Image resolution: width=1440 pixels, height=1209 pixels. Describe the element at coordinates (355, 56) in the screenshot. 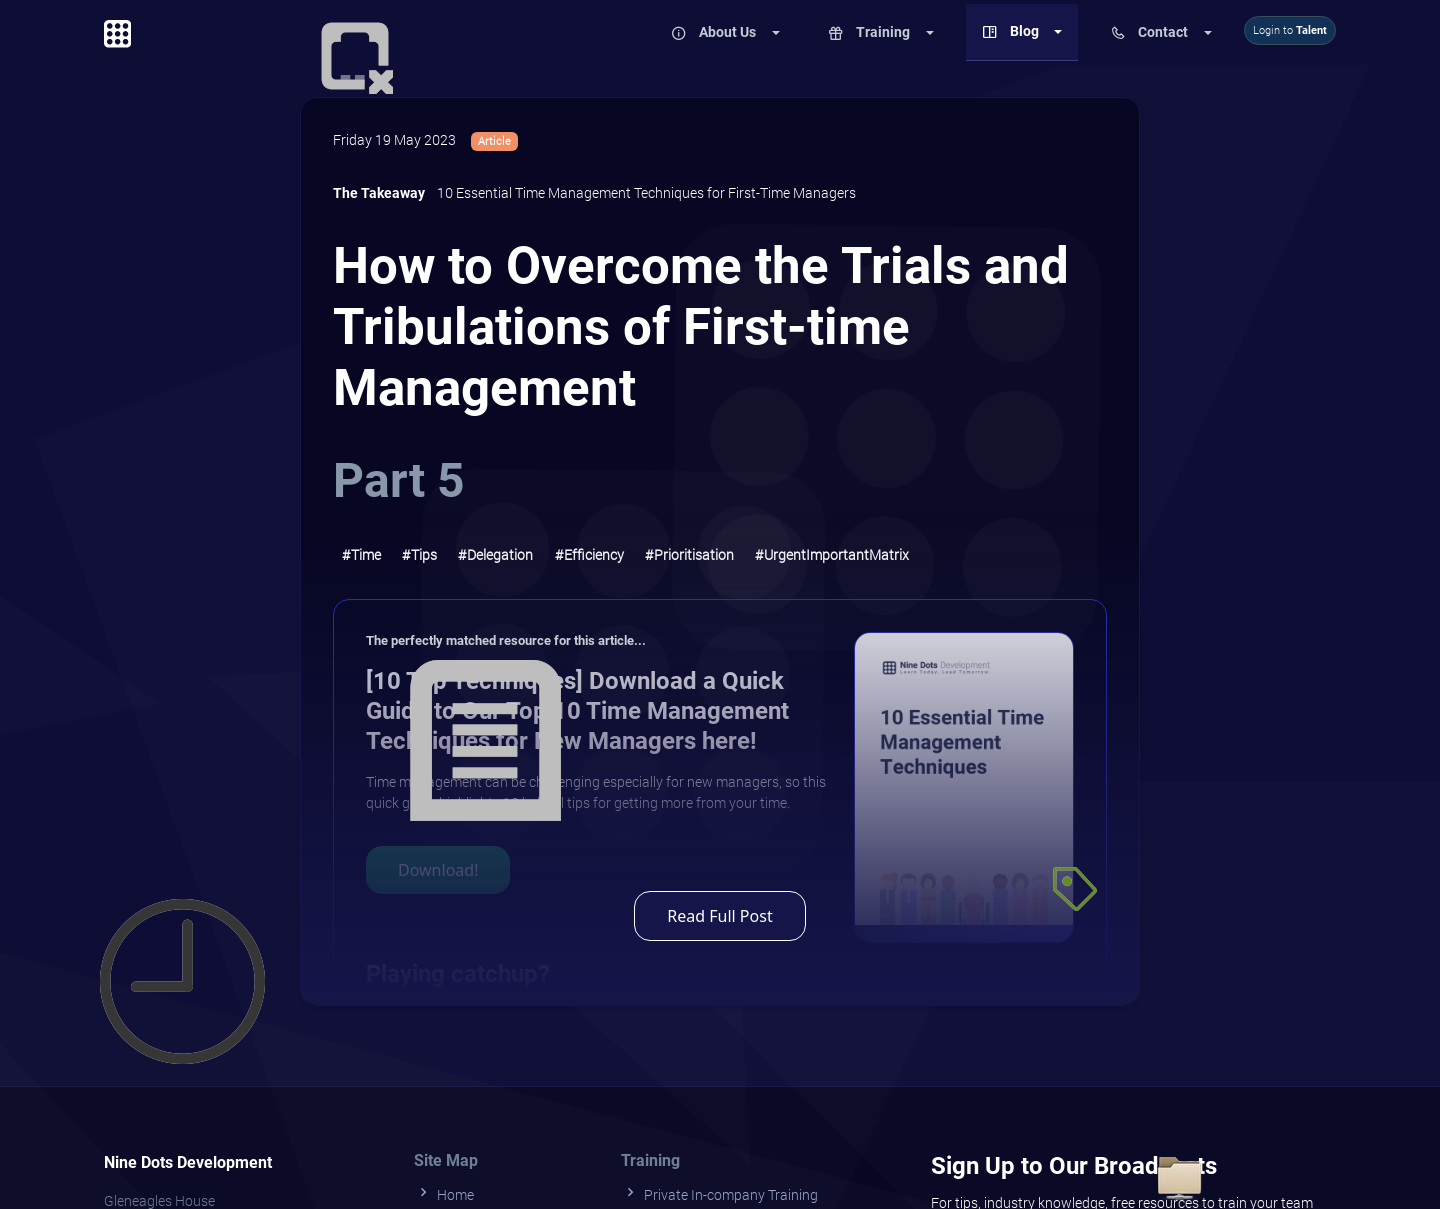

I see `indicates wired network connection is disconnected` at that location.